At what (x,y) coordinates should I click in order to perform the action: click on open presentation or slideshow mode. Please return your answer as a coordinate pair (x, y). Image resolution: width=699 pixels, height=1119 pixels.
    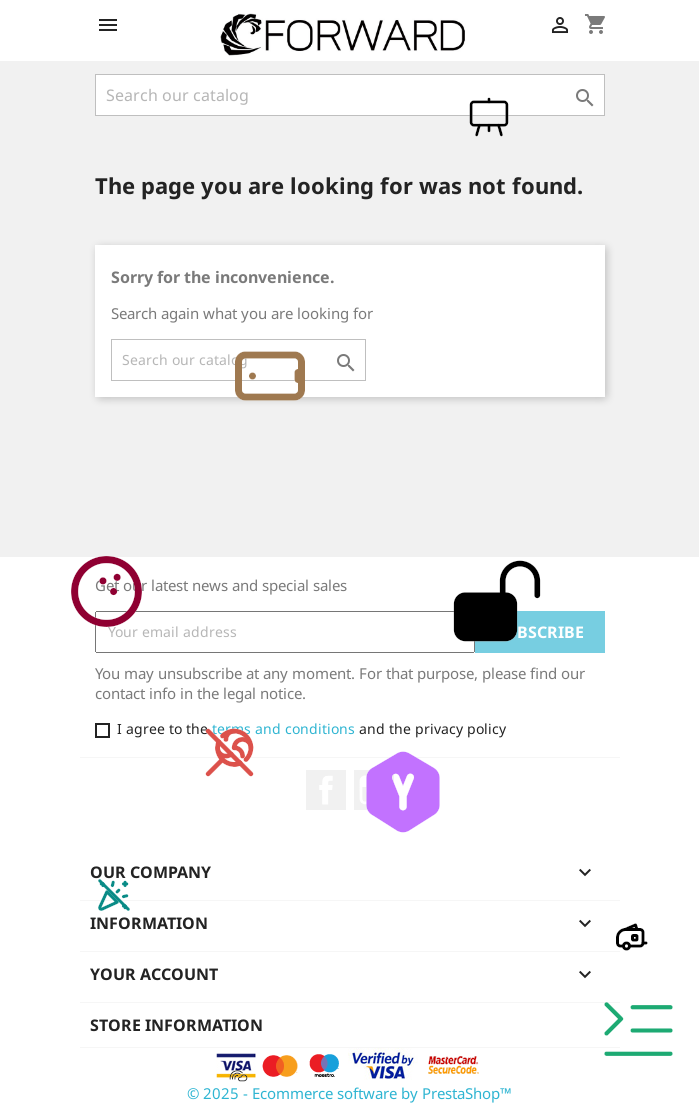
    Looking at the image, I should click on (489, 117).